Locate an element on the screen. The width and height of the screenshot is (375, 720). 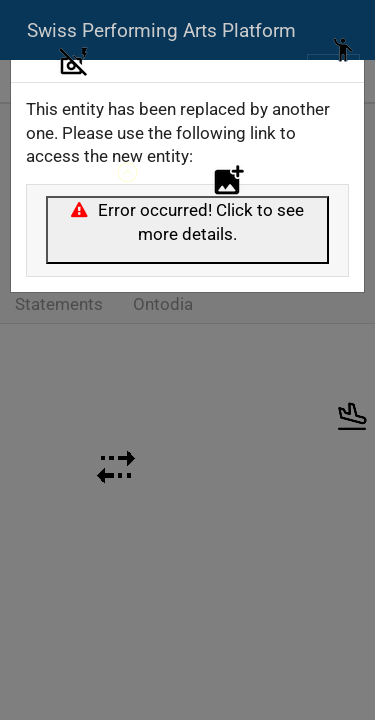
view flight arrival information is located at coordinates (352, 416).